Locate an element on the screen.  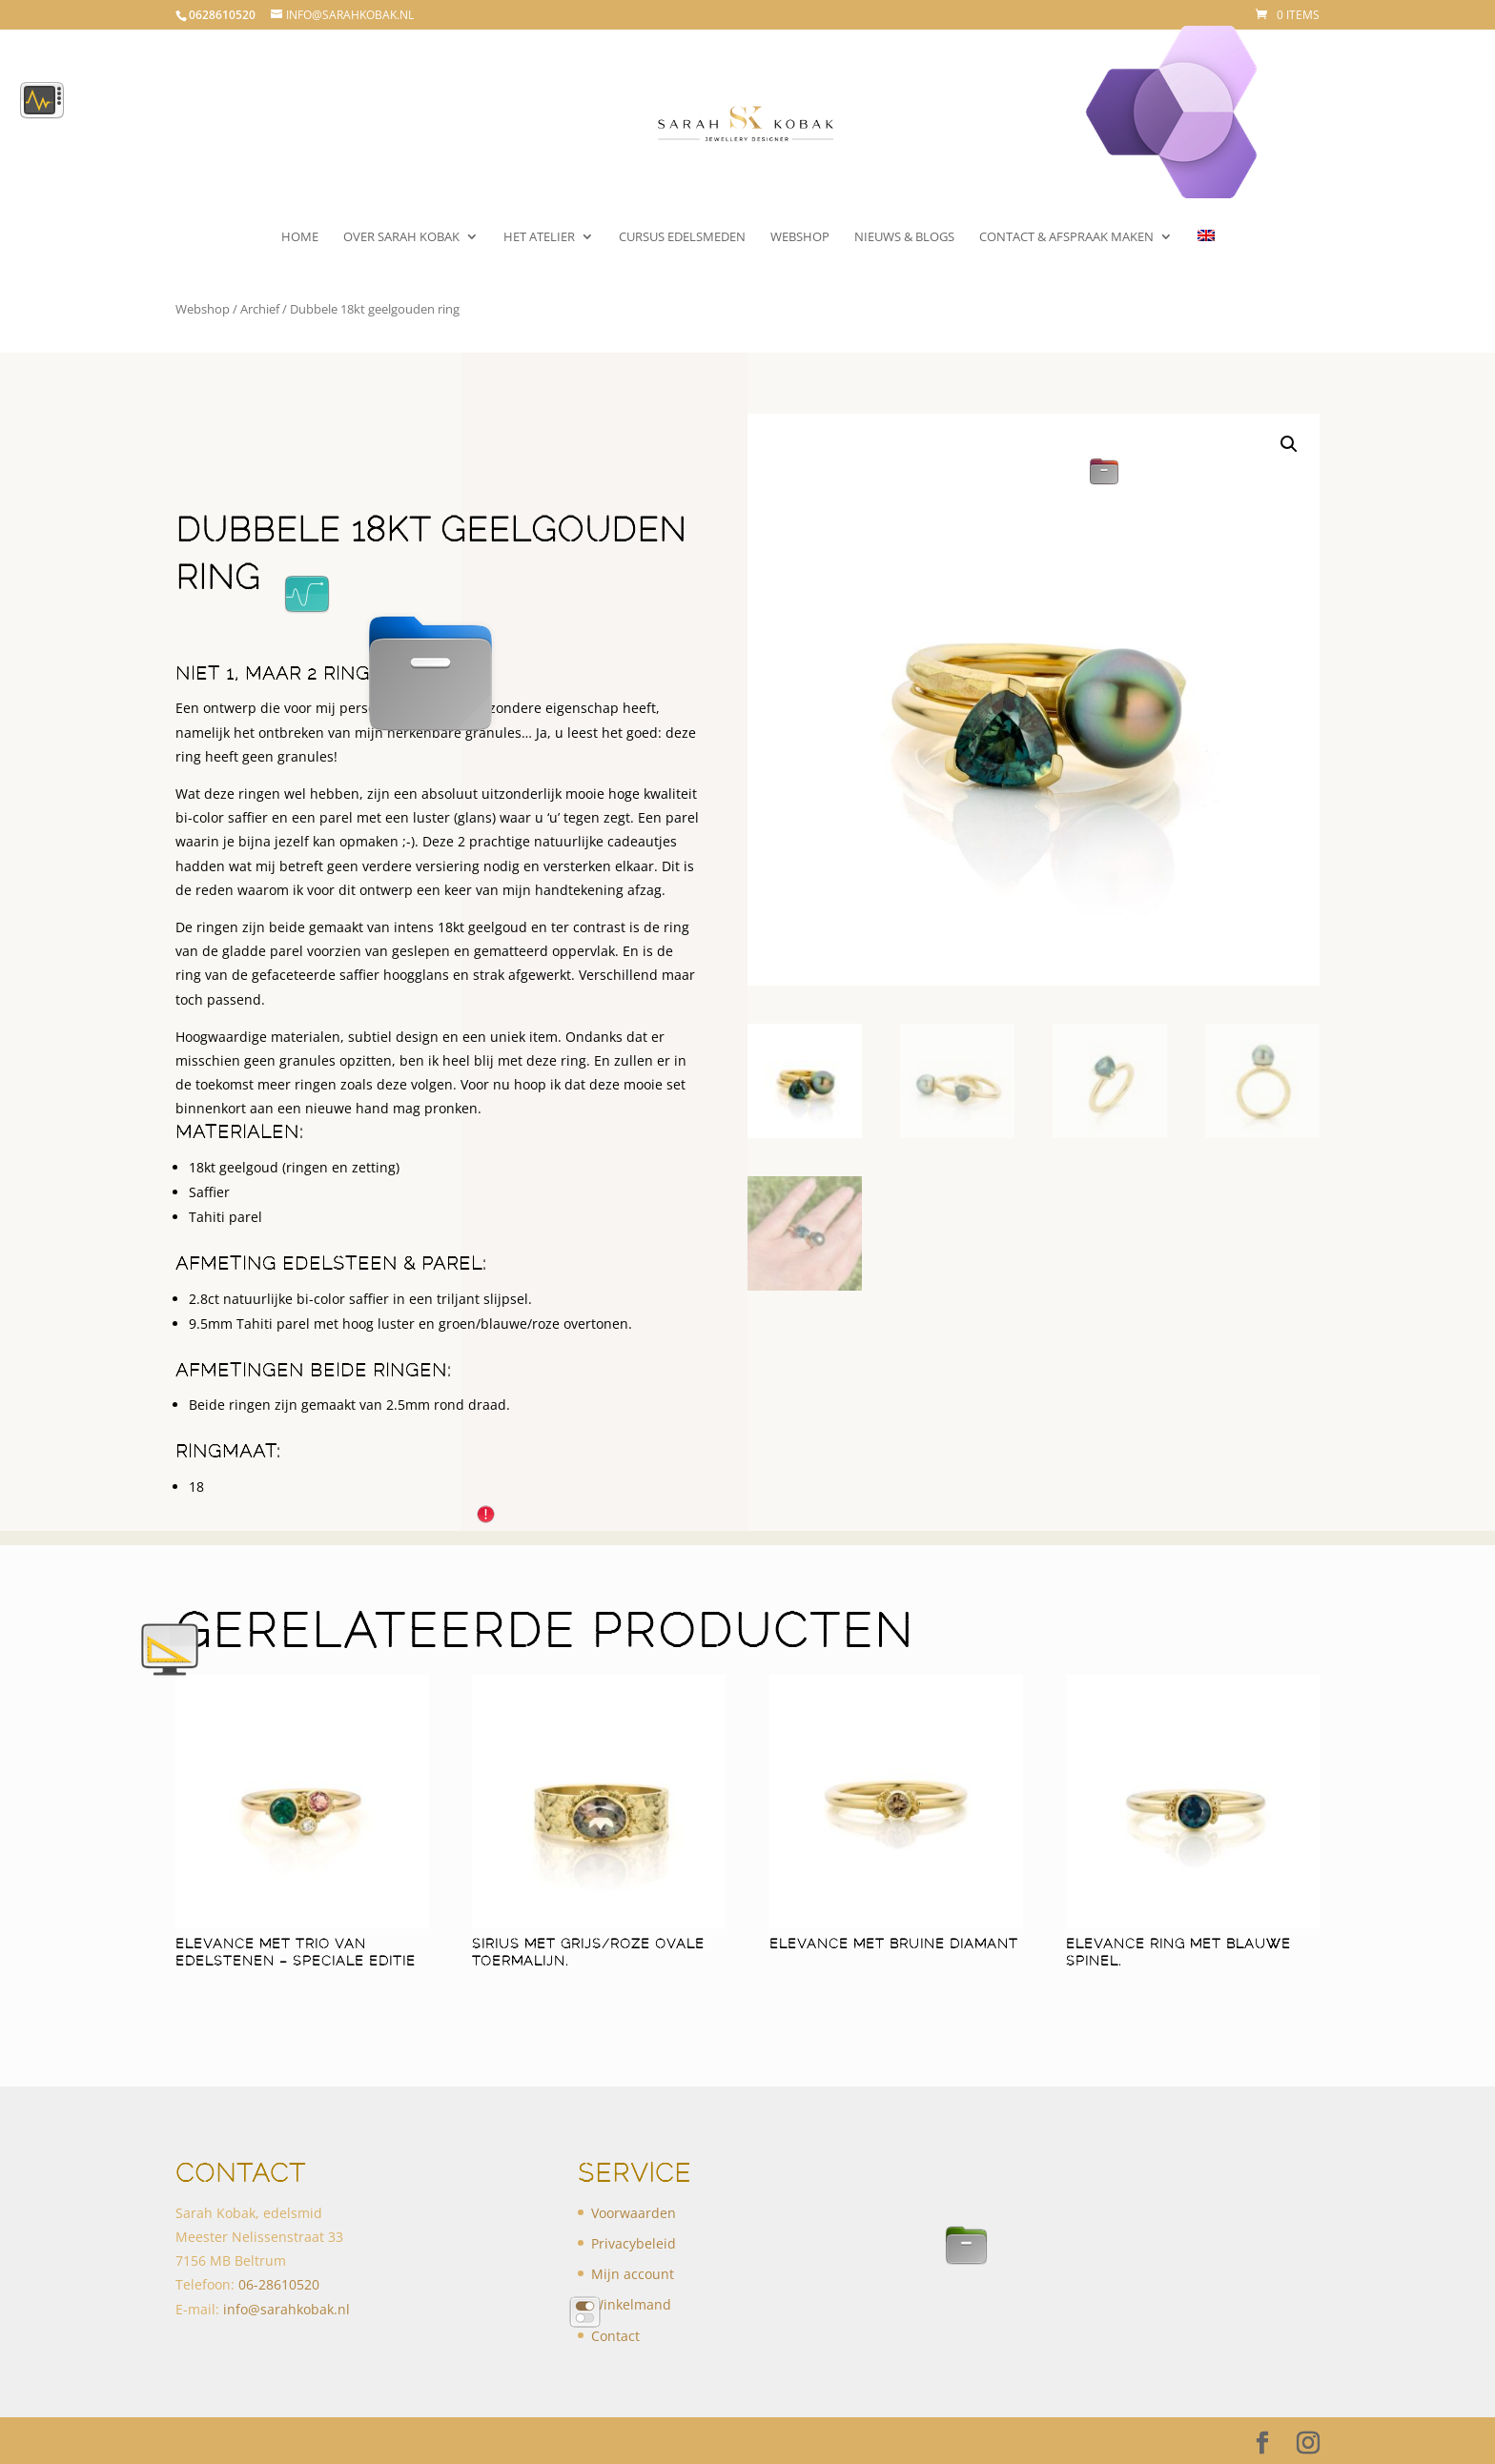
open the file manager is located at coordinates (966, 2245).